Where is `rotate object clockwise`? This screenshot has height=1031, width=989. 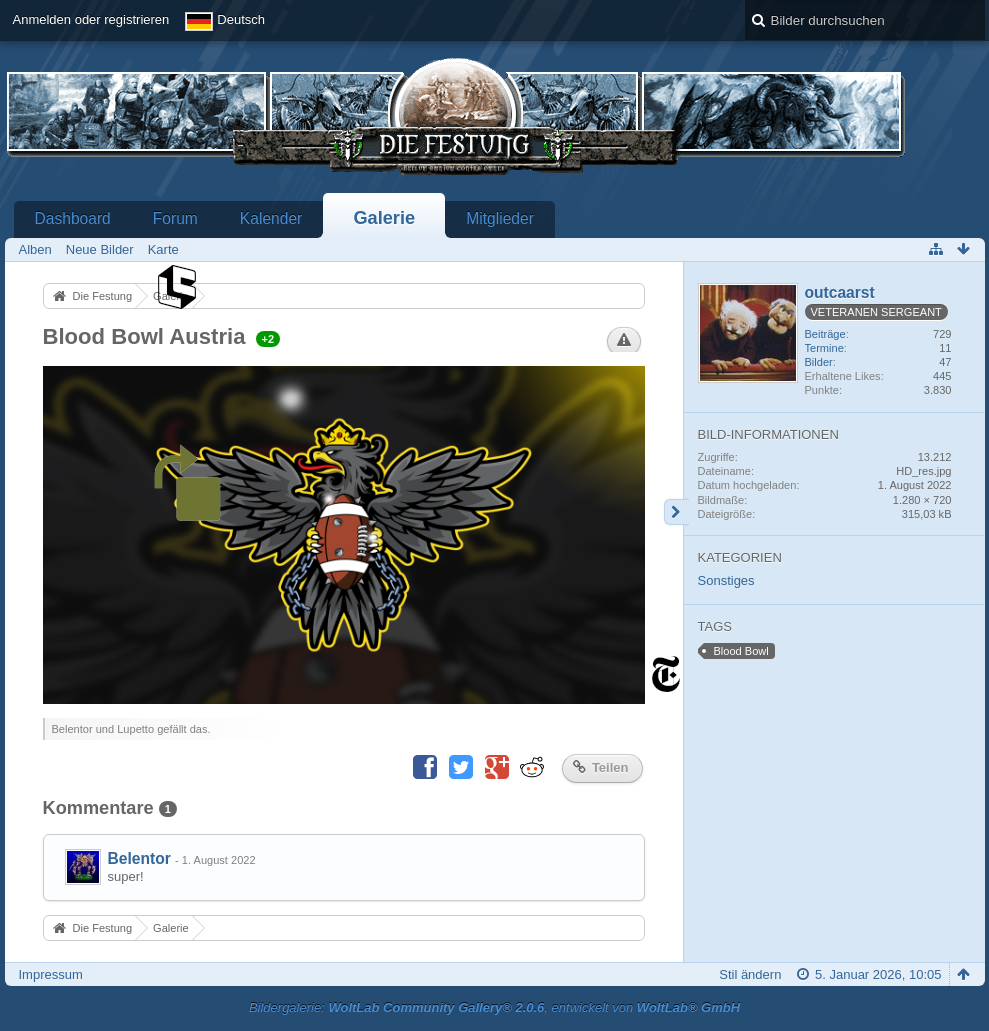
rotate object clockwise is located at coordinates (187, 484).